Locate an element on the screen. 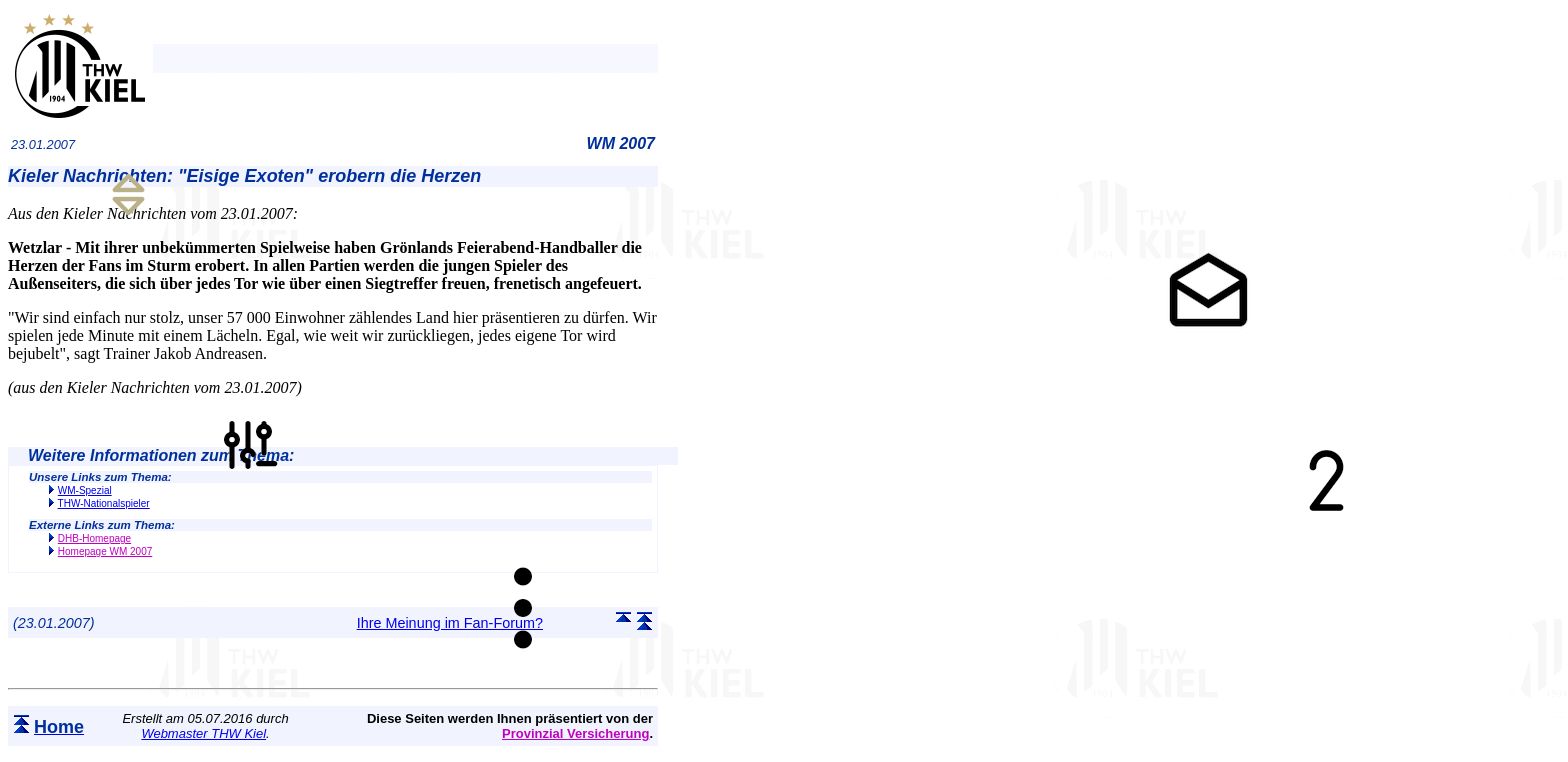  open more options menu is located at coordinates (523, 608).